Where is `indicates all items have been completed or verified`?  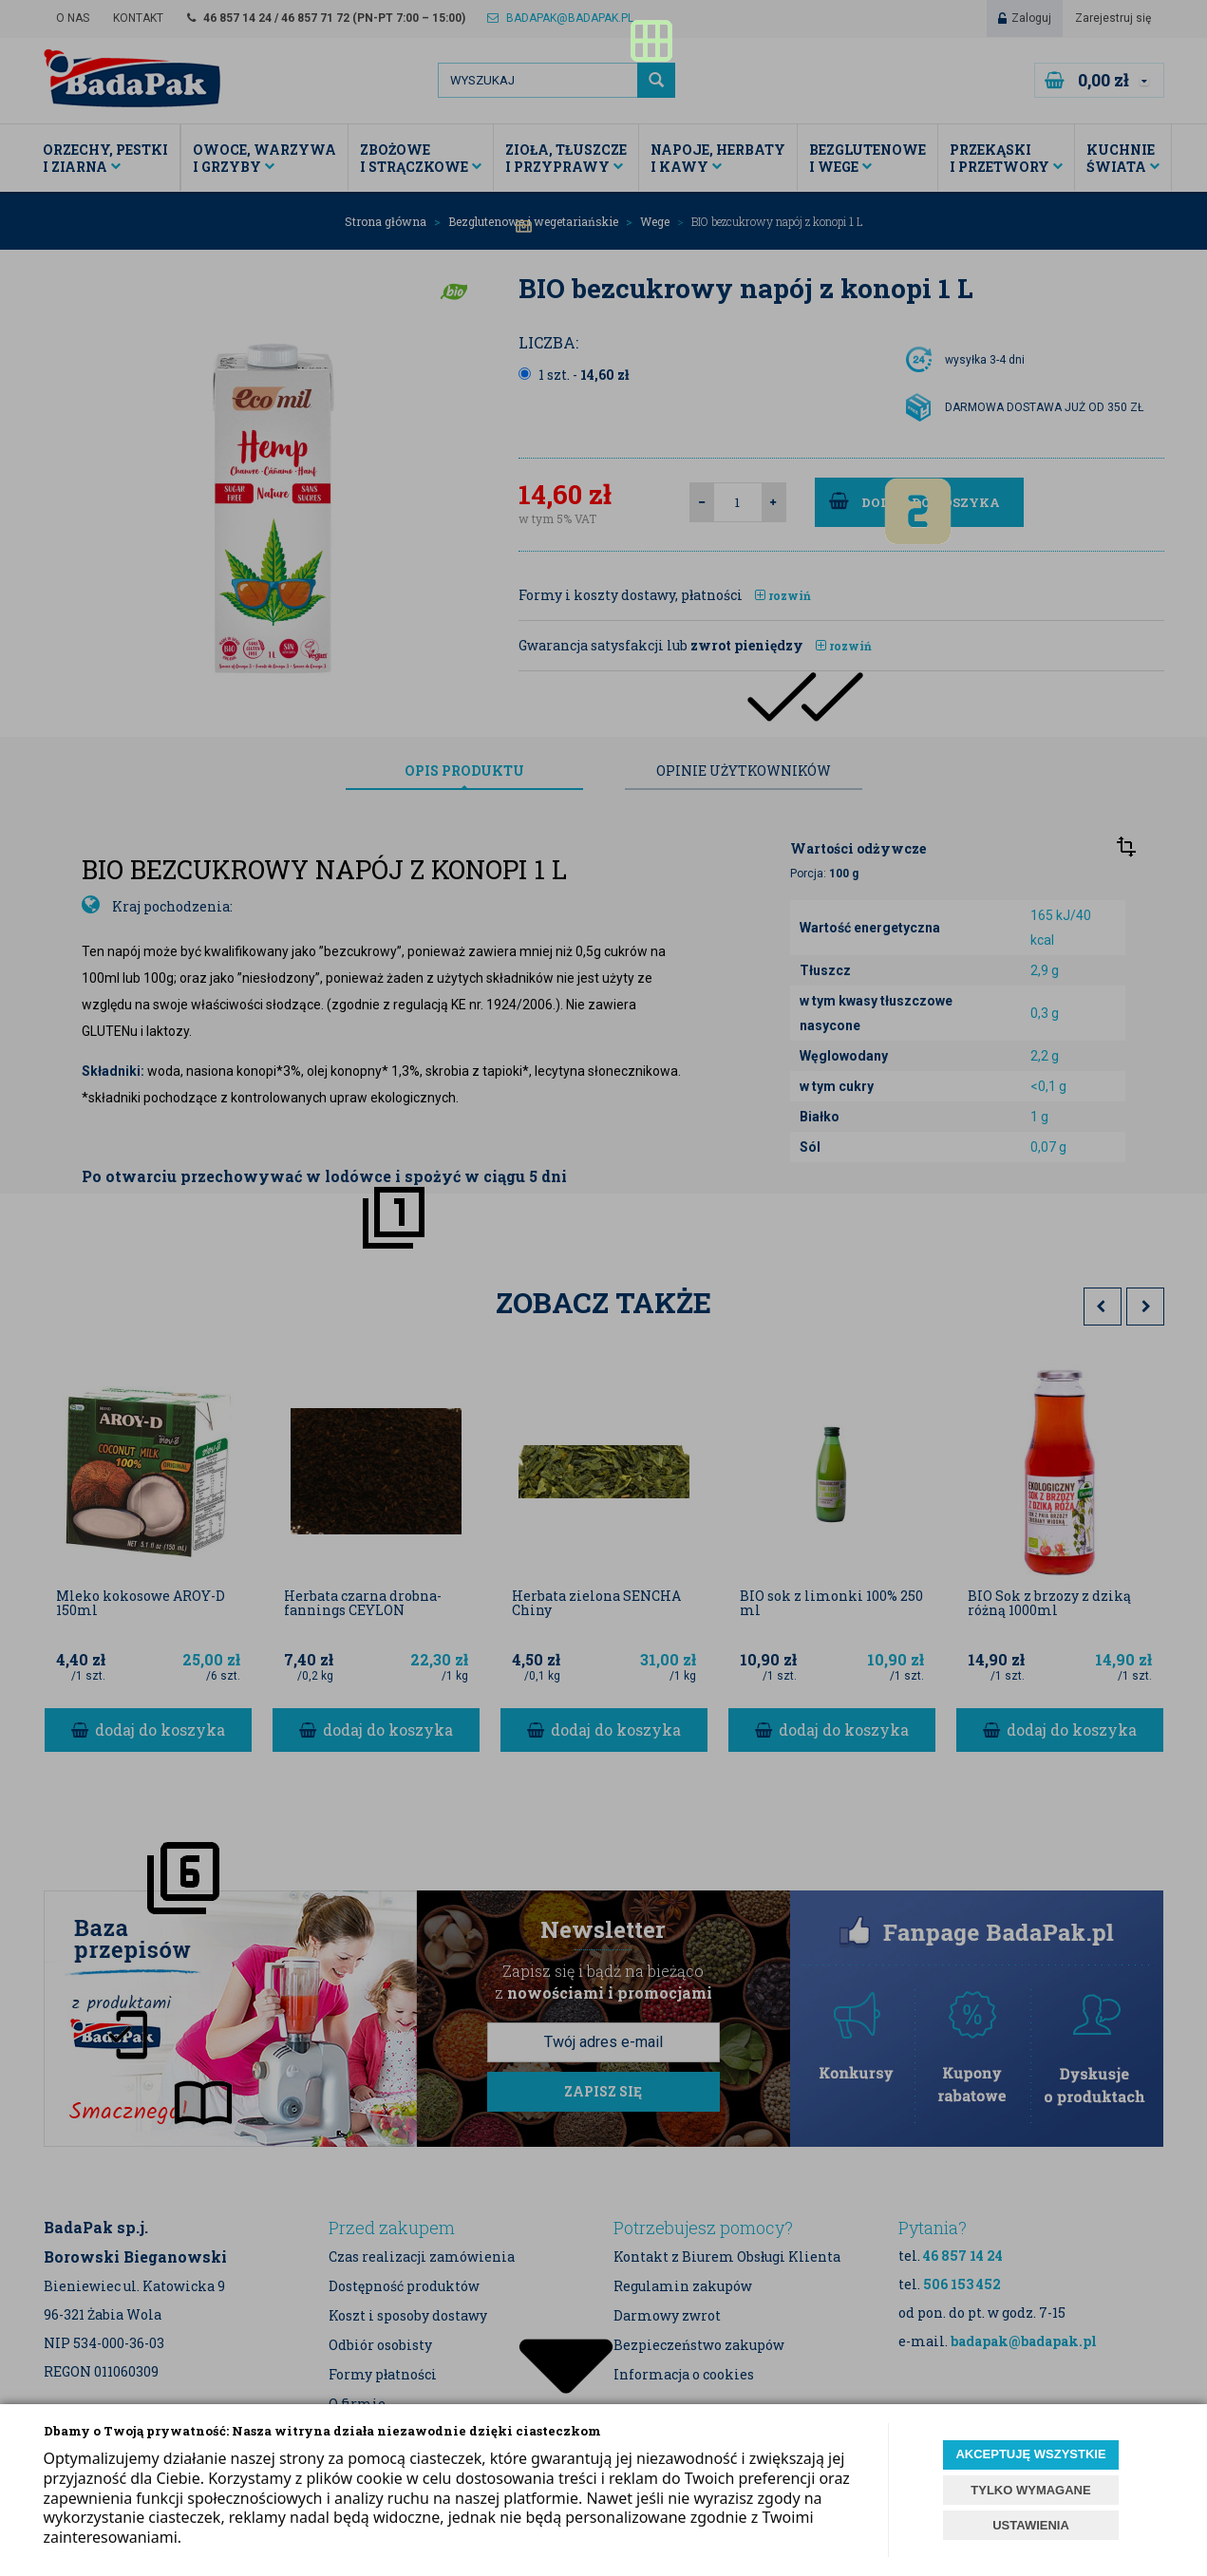
indicates all items have been completed or verified is located at coordinates (805, 699).